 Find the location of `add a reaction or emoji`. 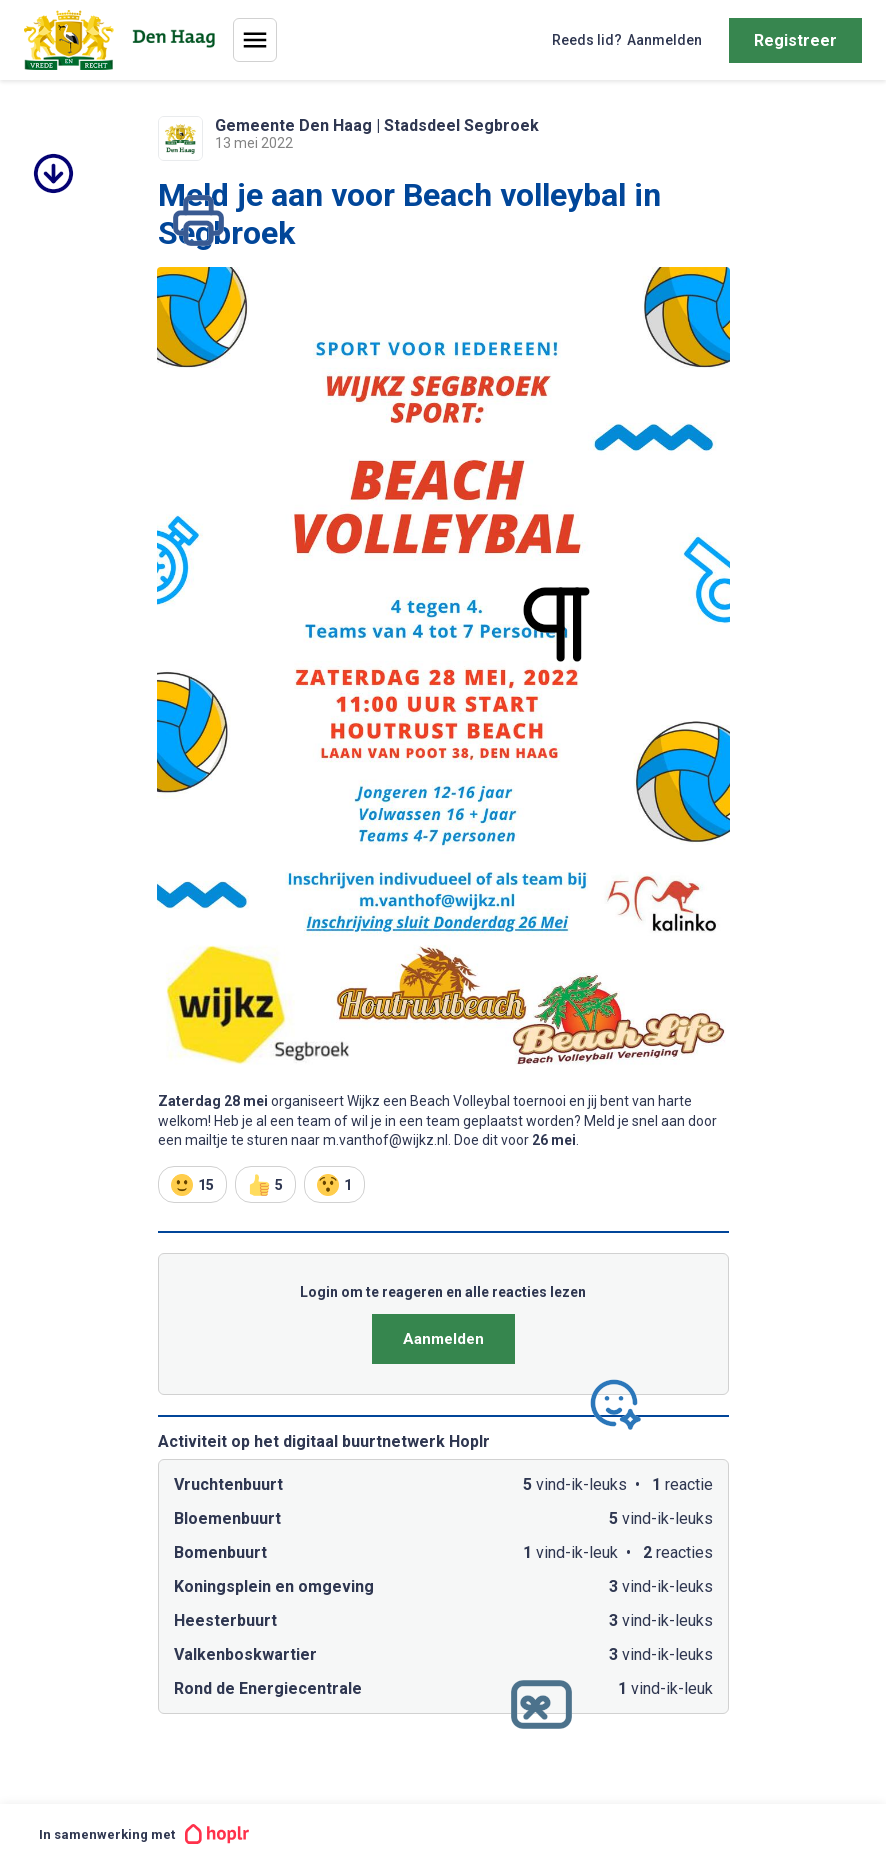

add a reaction or emoji is located at coordinates (614, 1403).